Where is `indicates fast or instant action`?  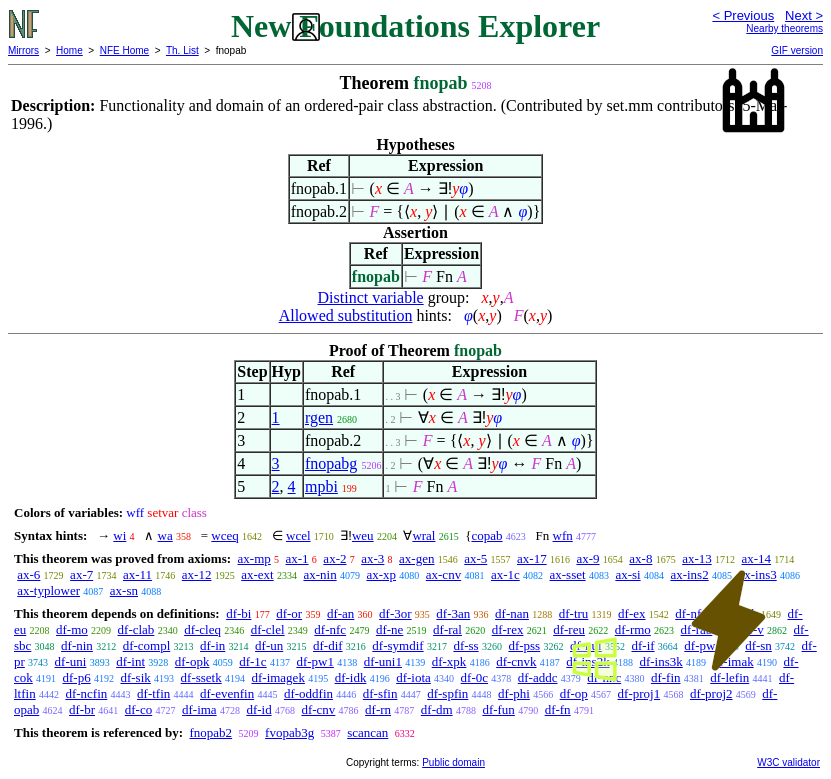
indicates fast or instant action is located at coordinates (728, 620).